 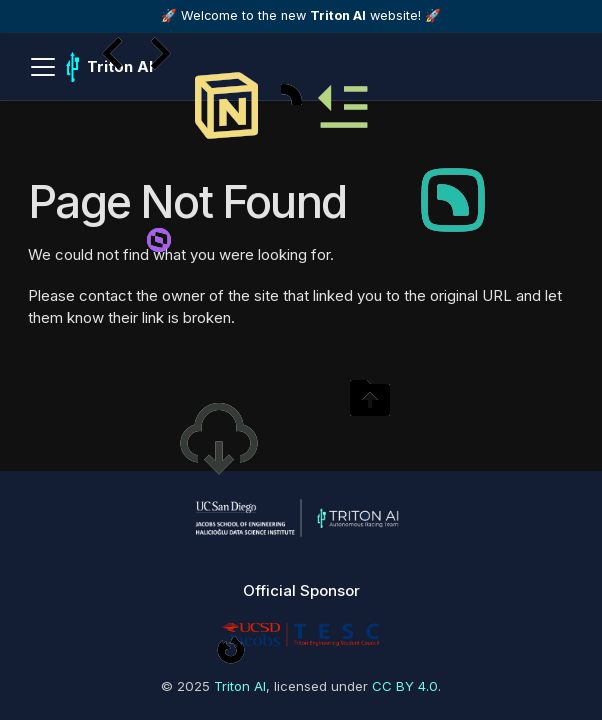 I want to click on collapse the sidebar menu, so click(x=344, y=107).